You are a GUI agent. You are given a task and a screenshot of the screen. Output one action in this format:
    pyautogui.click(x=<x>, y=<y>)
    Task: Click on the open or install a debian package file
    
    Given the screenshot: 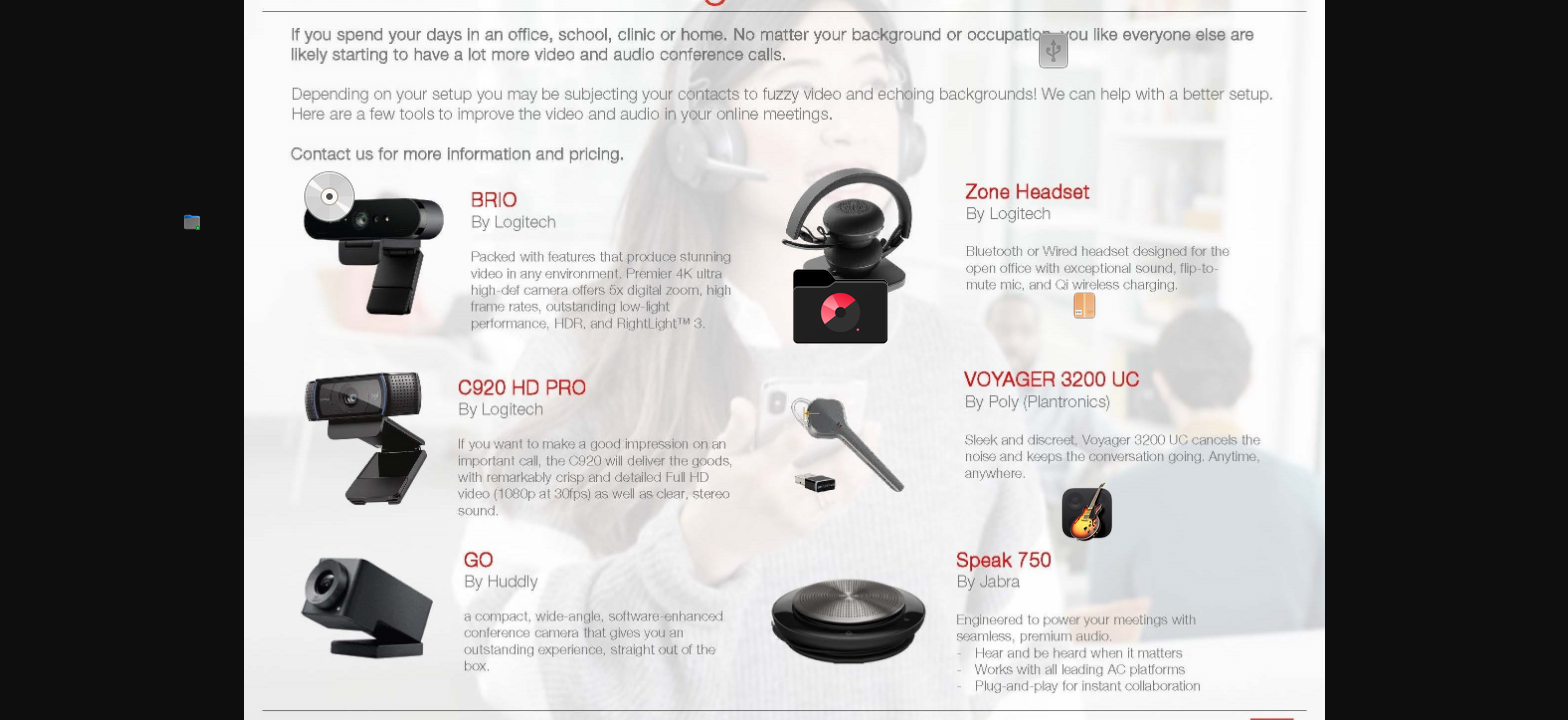 What is the action you would take?
    pyautogui.click(x=1084, y=305)
    